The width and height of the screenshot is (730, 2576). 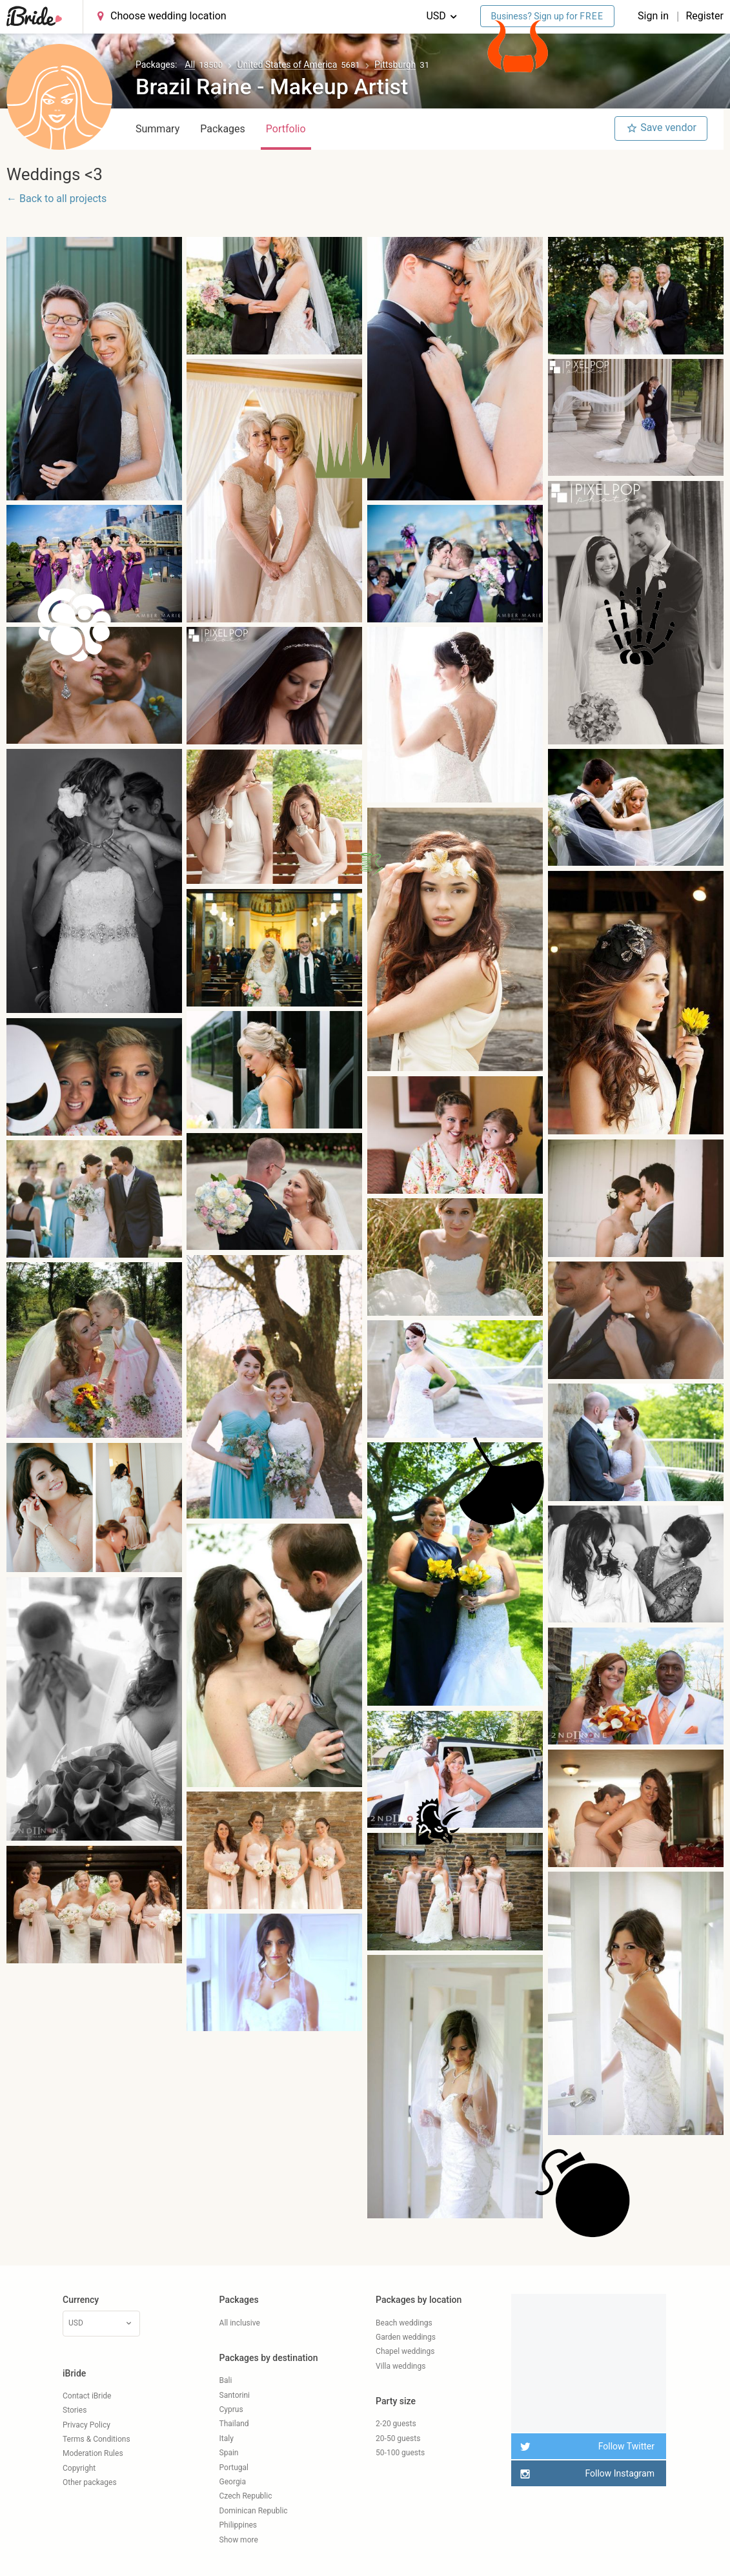 I want to click on access viking or warrior-themed game content, so click(x=518, y=48).